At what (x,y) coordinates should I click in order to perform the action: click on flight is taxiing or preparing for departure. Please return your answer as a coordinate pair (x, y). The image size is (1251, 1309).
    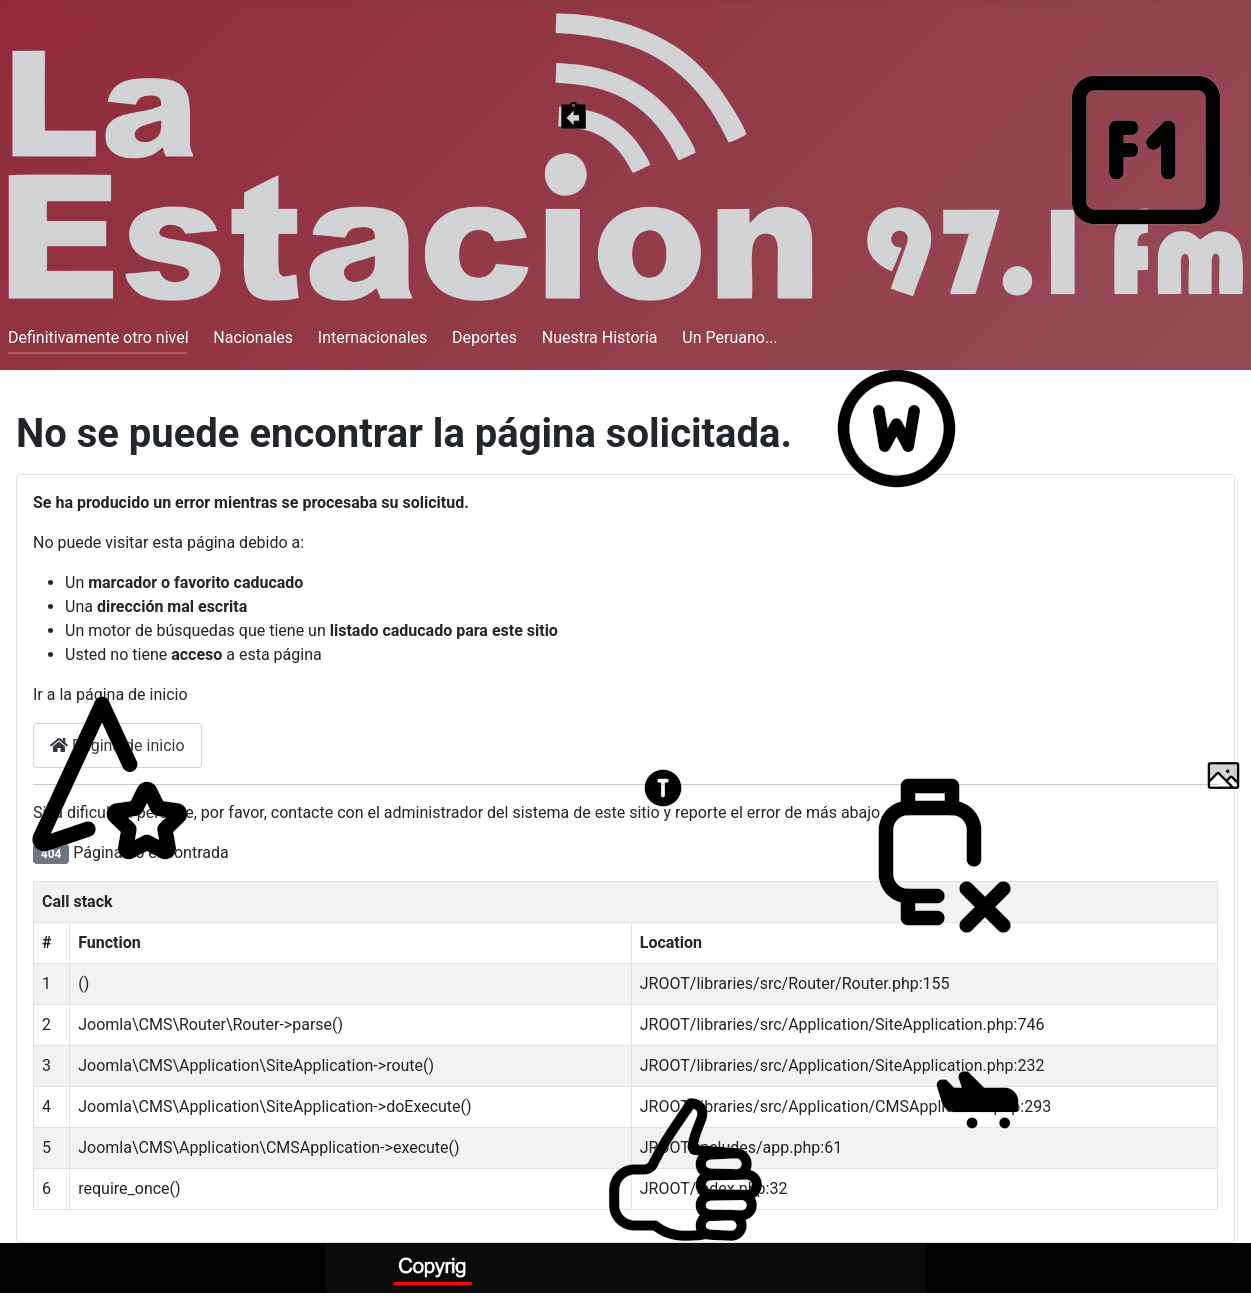
    Looking at the image, I should click on (977, 1098).